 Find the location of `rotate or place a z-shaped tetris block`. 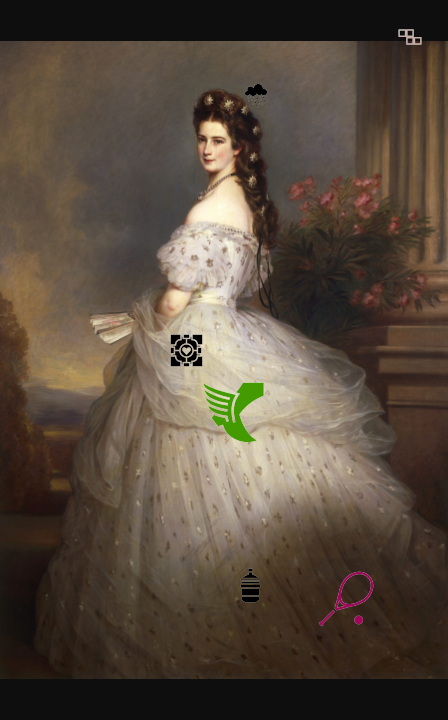

rotate or place a z-shaped tetris block is located at coordinates (410, 37).